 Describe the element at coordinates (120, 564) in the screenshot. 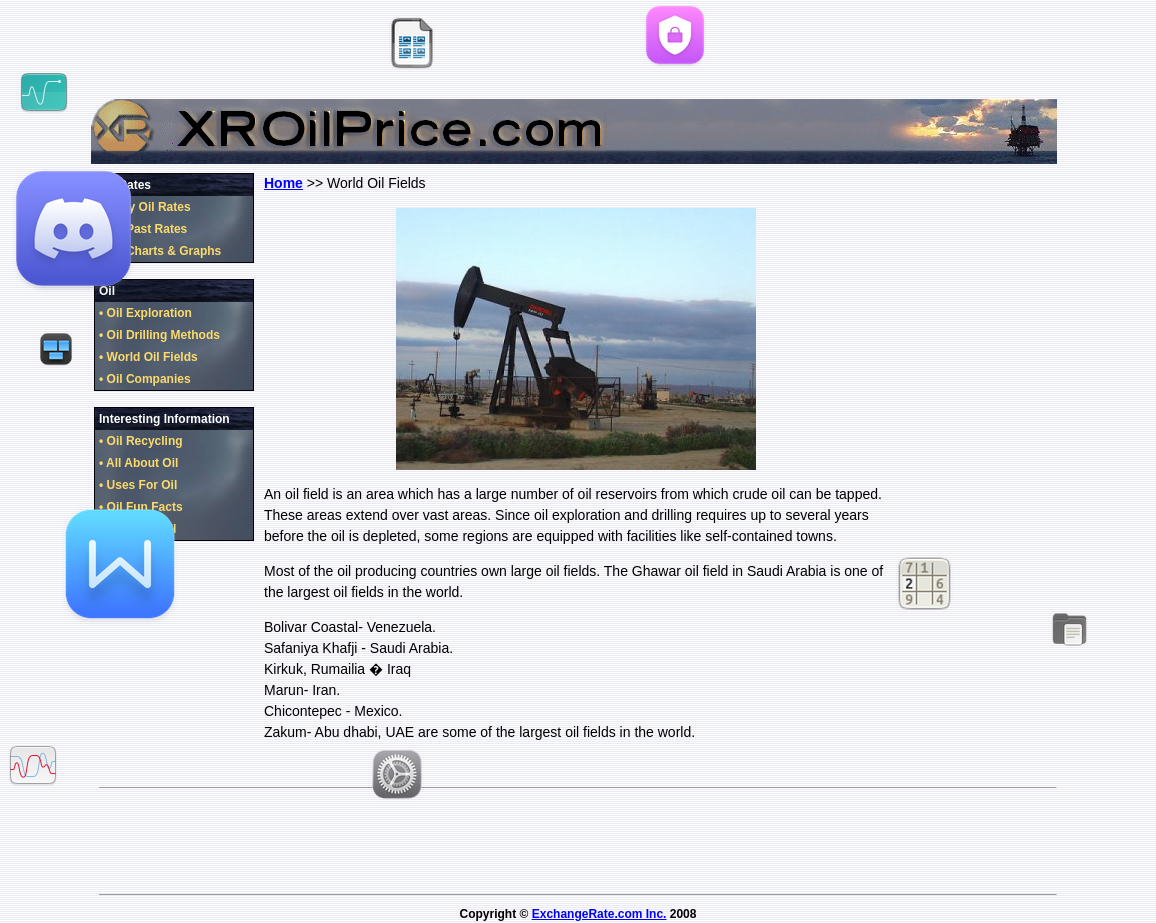

I see `open wps office application` at that location.